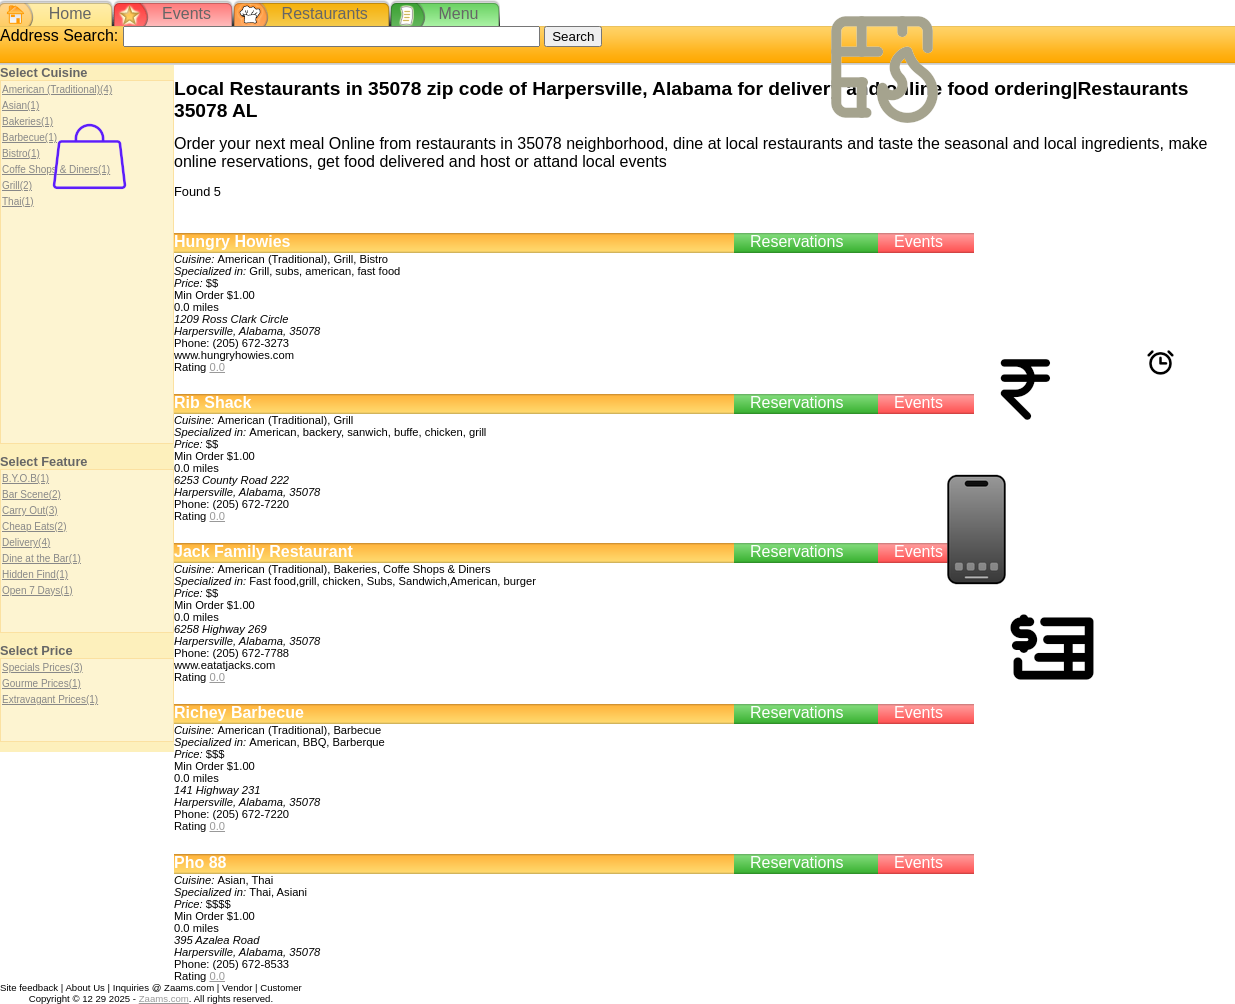 This screenshot has width=1235, height=1004. I want to click on set or manage alarms, so click(1160, 362).